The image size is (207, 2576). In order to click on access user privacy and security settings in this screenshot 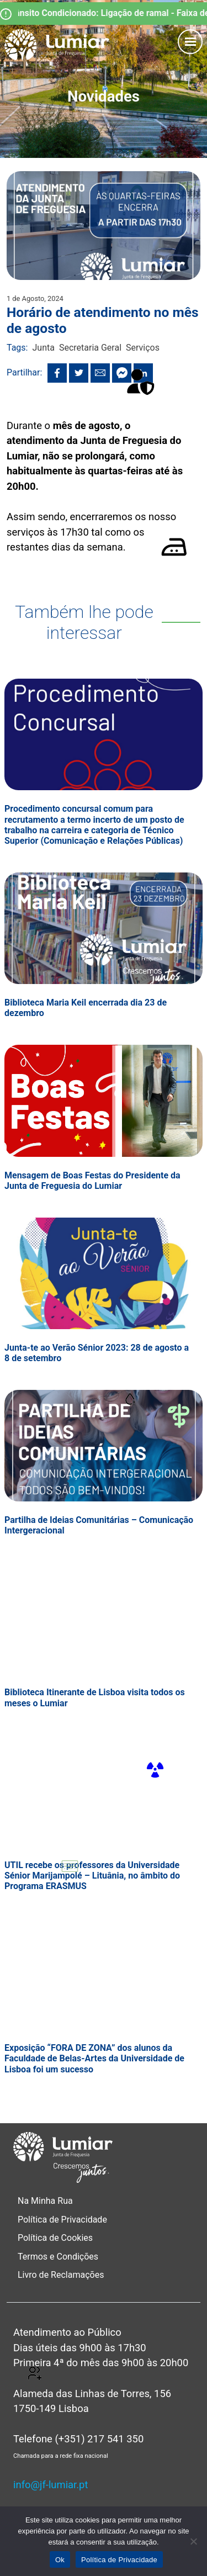, I will do `click(140, 381)`.